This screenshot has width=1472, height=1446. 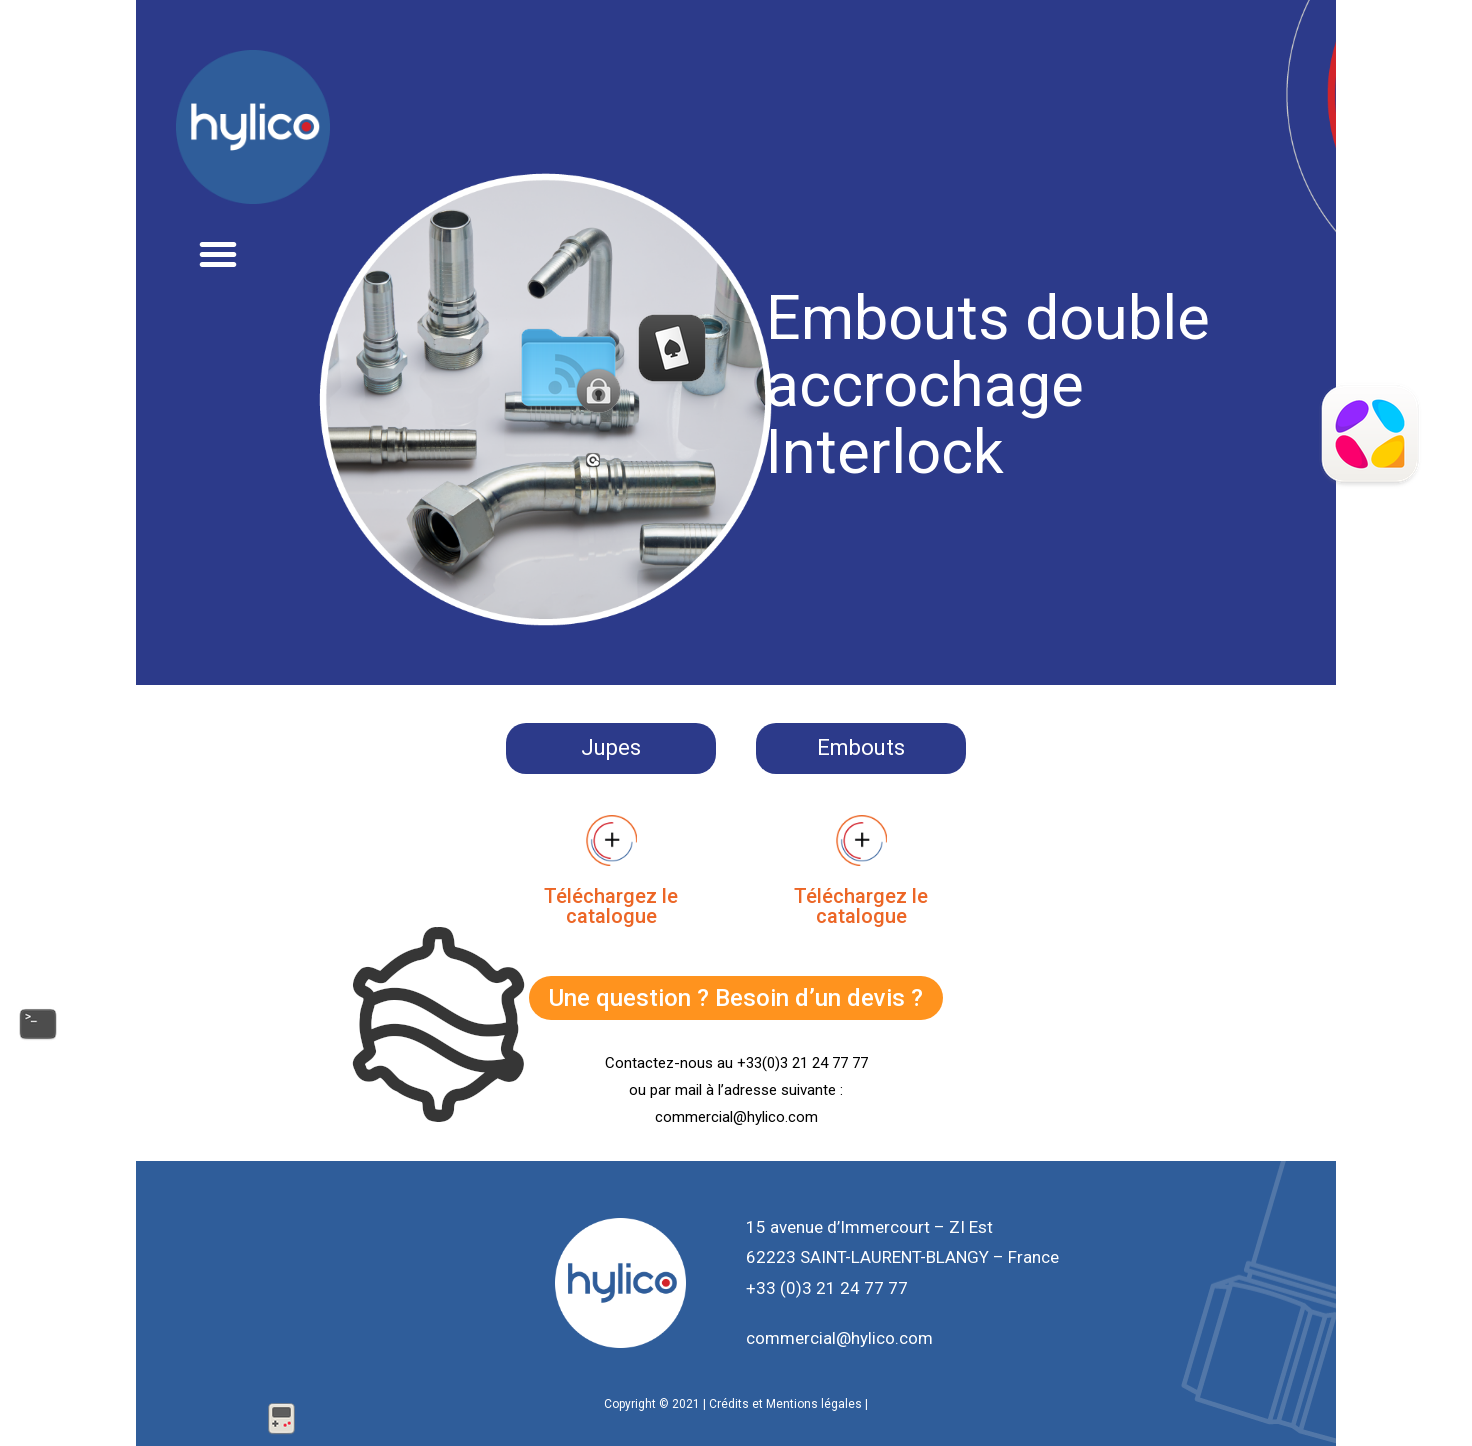 What do you see at coordinates (568, 367) in the screenshot?
I see `open securefx secure file transfer application` at bounding box center [568, 367].